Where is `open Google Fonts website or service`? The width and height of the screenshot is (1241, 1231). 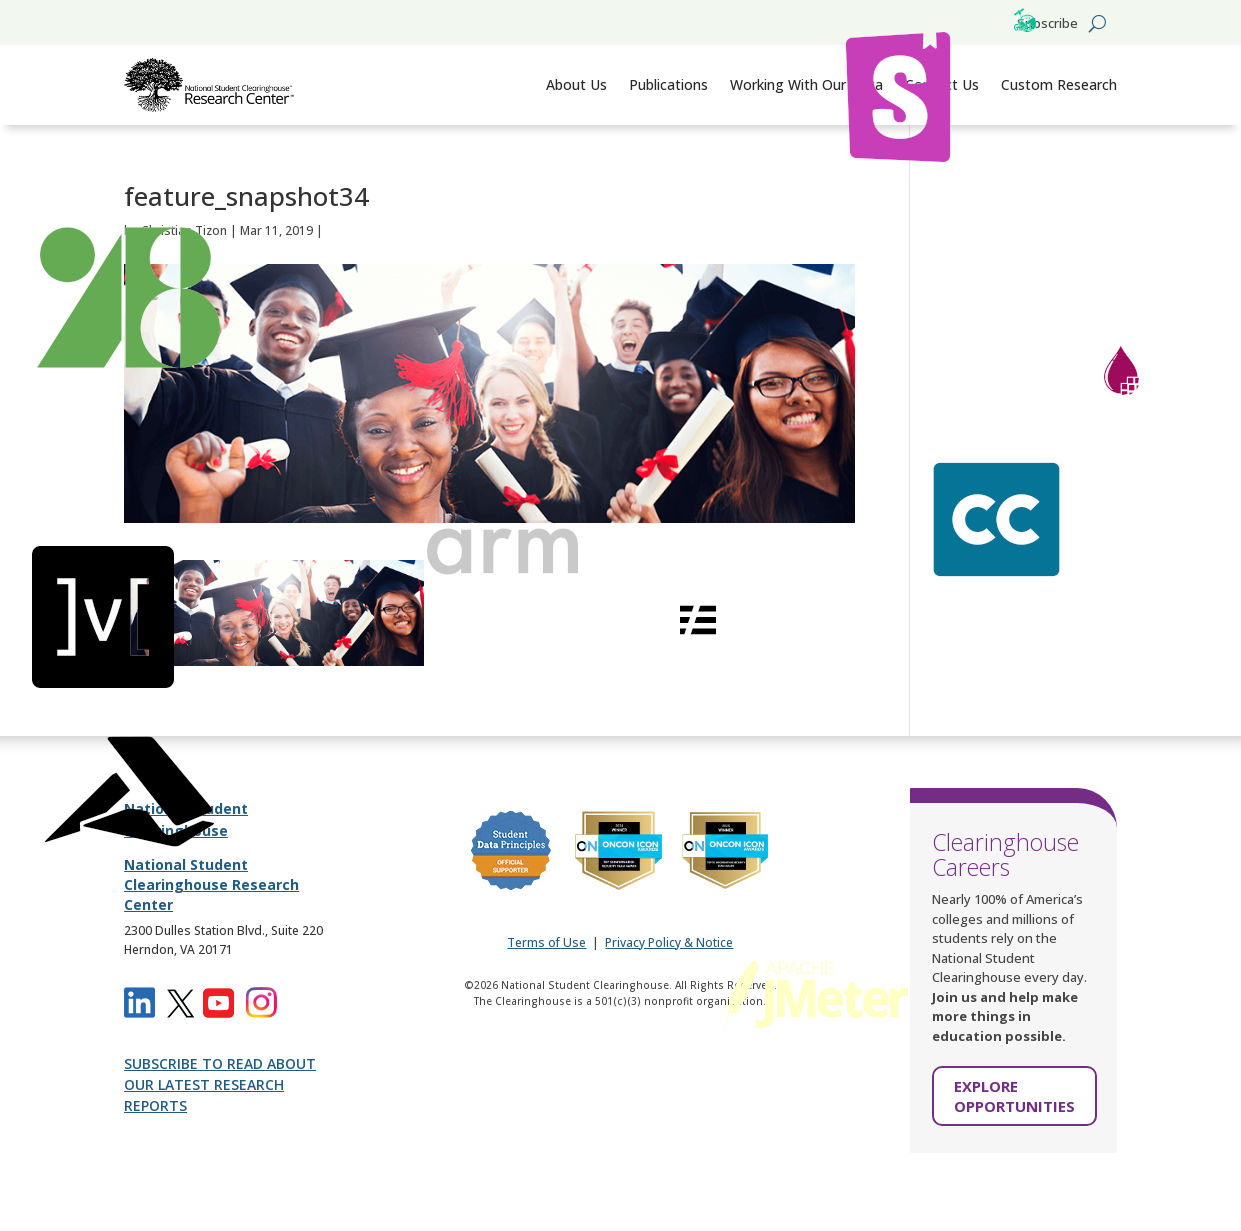 open Google Fonts website or service is located at coordinates (128, 297).